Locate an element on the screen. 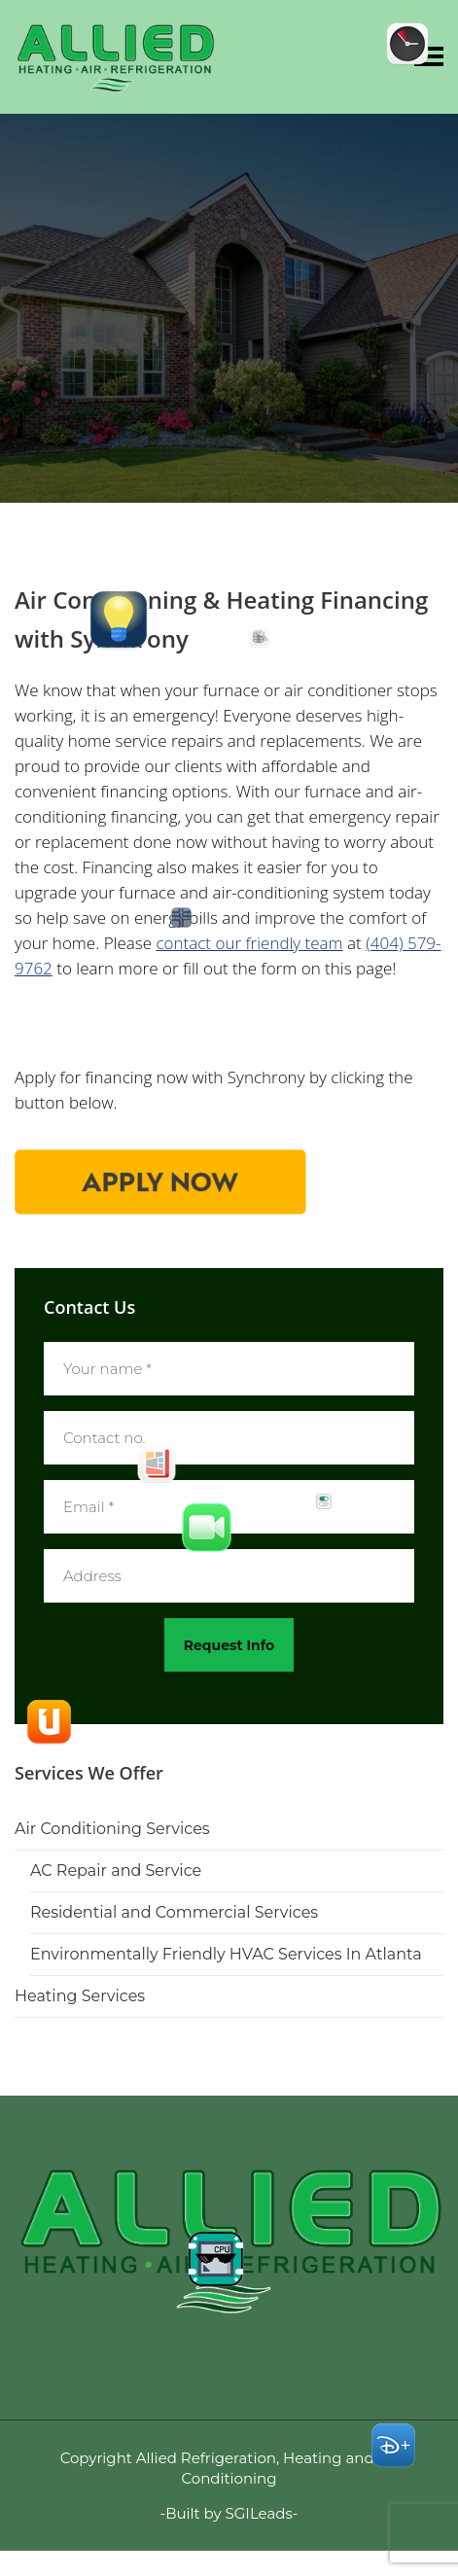 This screenshot has width=458, height=2576. open system tweaks or settings customization is located at coordinates (324, 1501).